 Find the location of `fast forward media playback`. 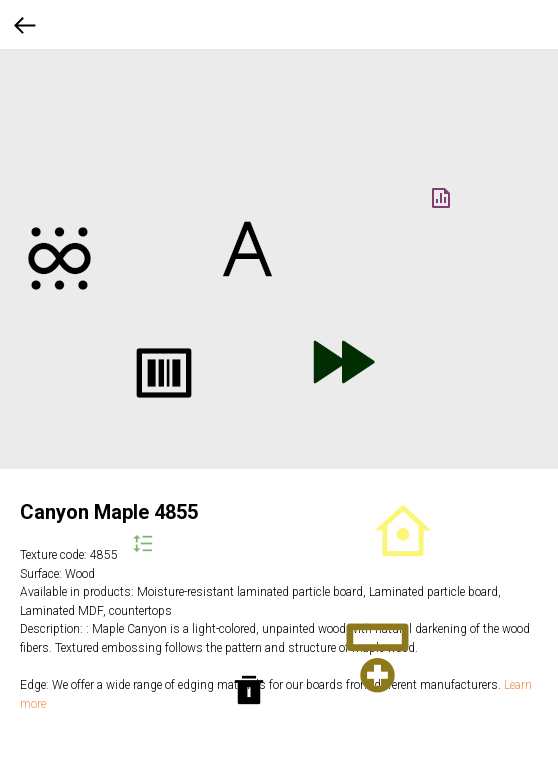

fast forward media playback is located at coordinates (342, 362).